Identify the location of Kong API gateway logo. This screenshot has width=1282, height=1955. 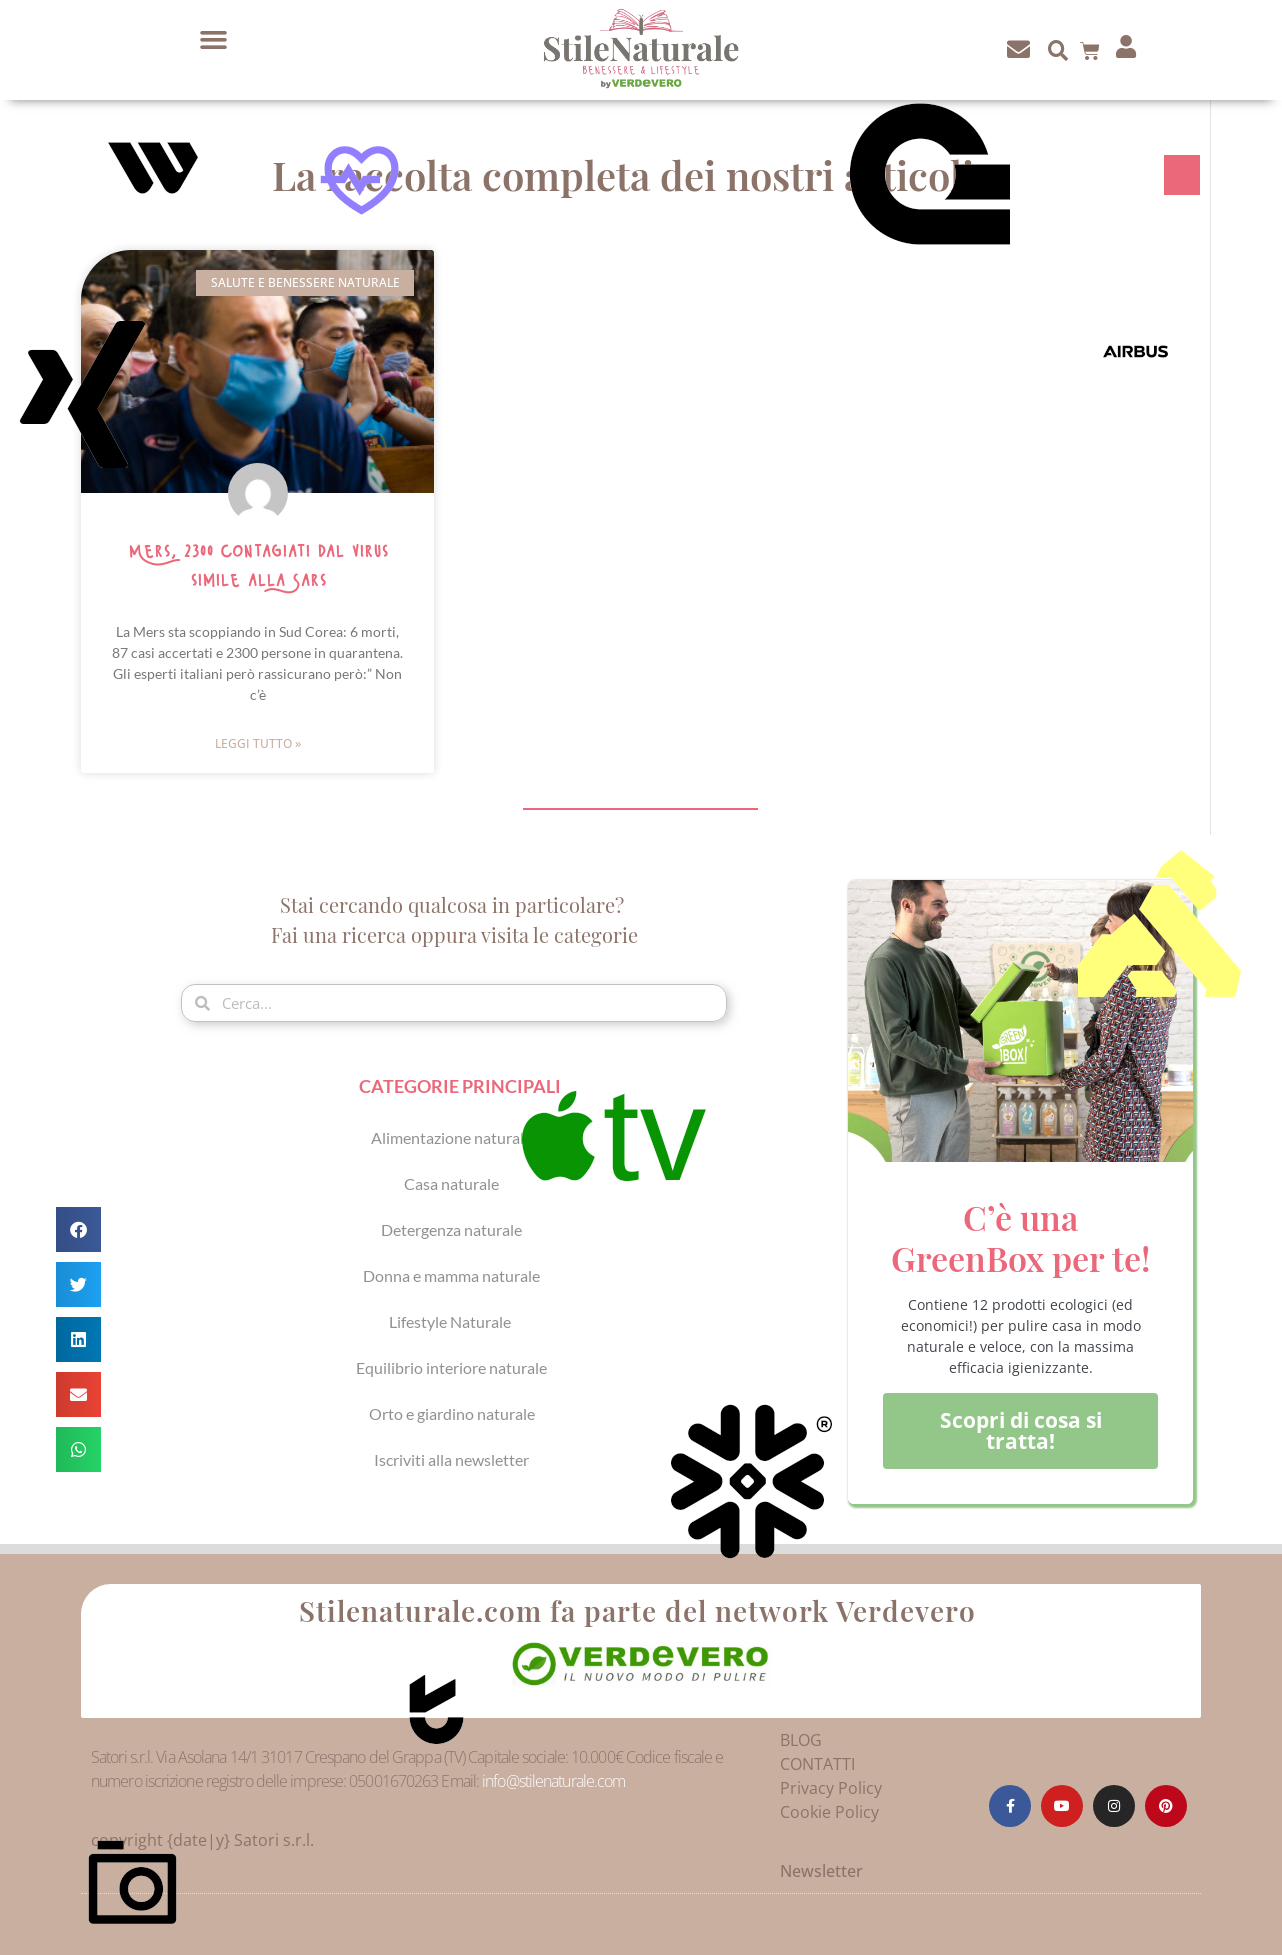
(1159, 923).